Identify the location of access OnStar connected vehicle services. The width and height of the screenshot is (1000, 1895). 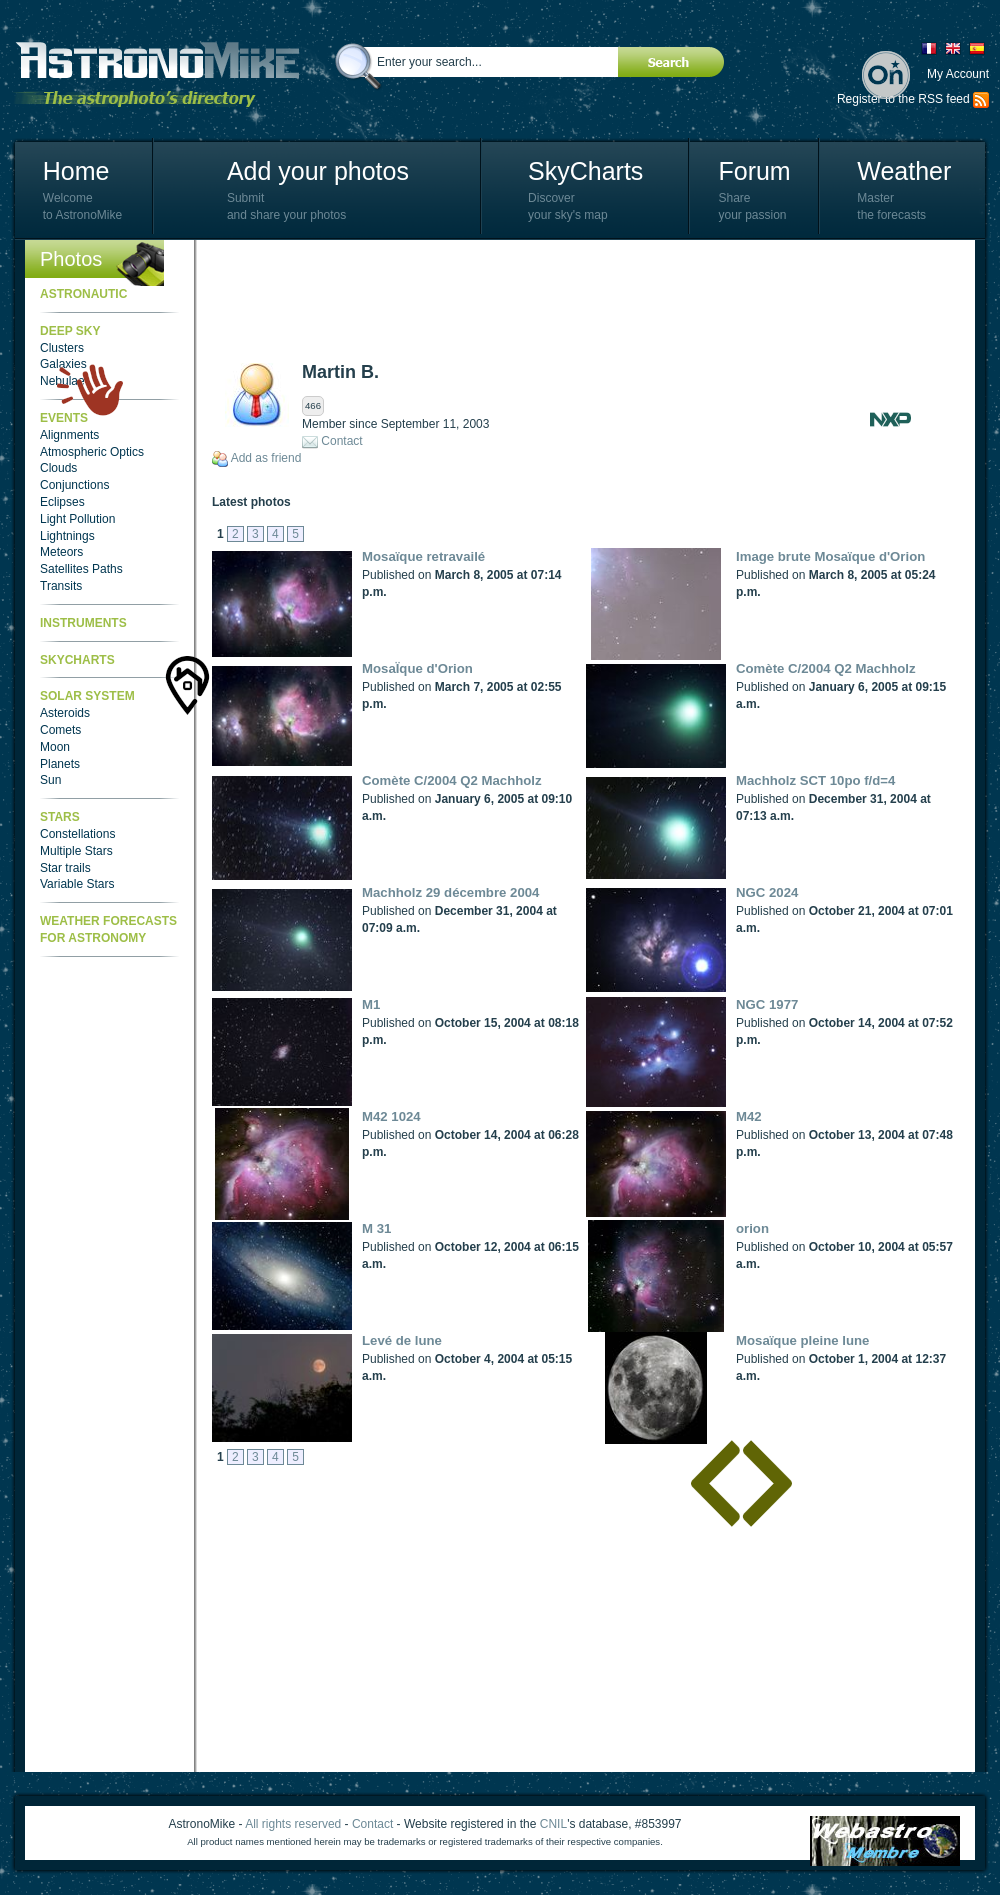
(886, 75).